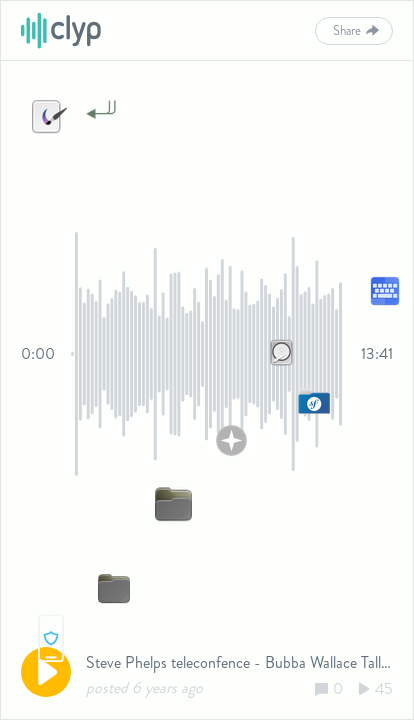 The width and height of the screenshot is (414, 720). What do you see at coordinates (49, 116) in the screenshot?
I see `create a new application or software package` at bounding box center [49, 116].